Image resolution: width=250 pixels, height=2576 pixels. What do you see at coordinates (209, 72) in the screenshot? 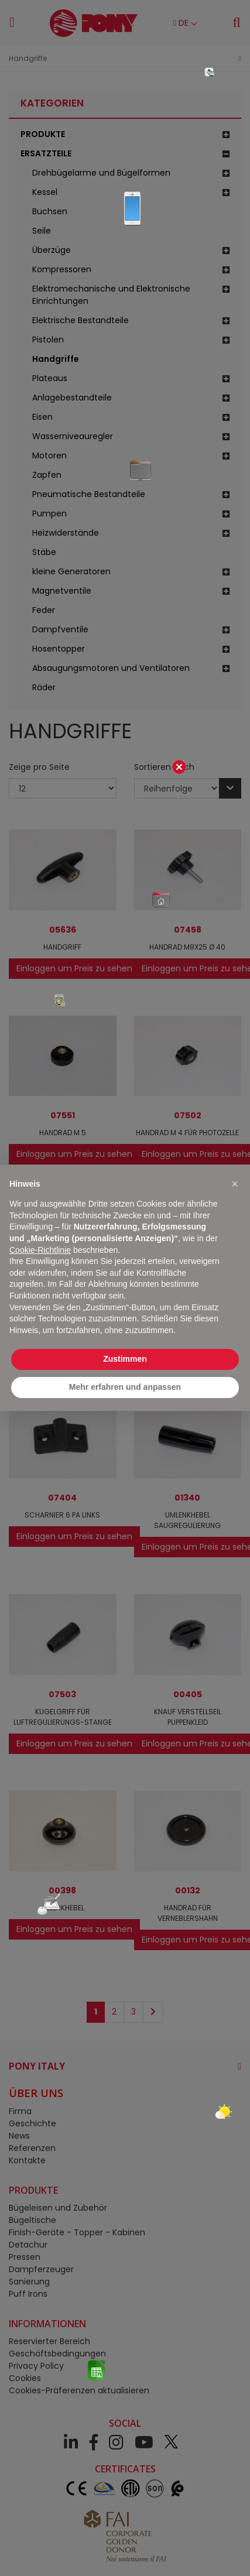
I see `launch boot camp assistant to install windows on your mac` at bounding box center [209, 72].